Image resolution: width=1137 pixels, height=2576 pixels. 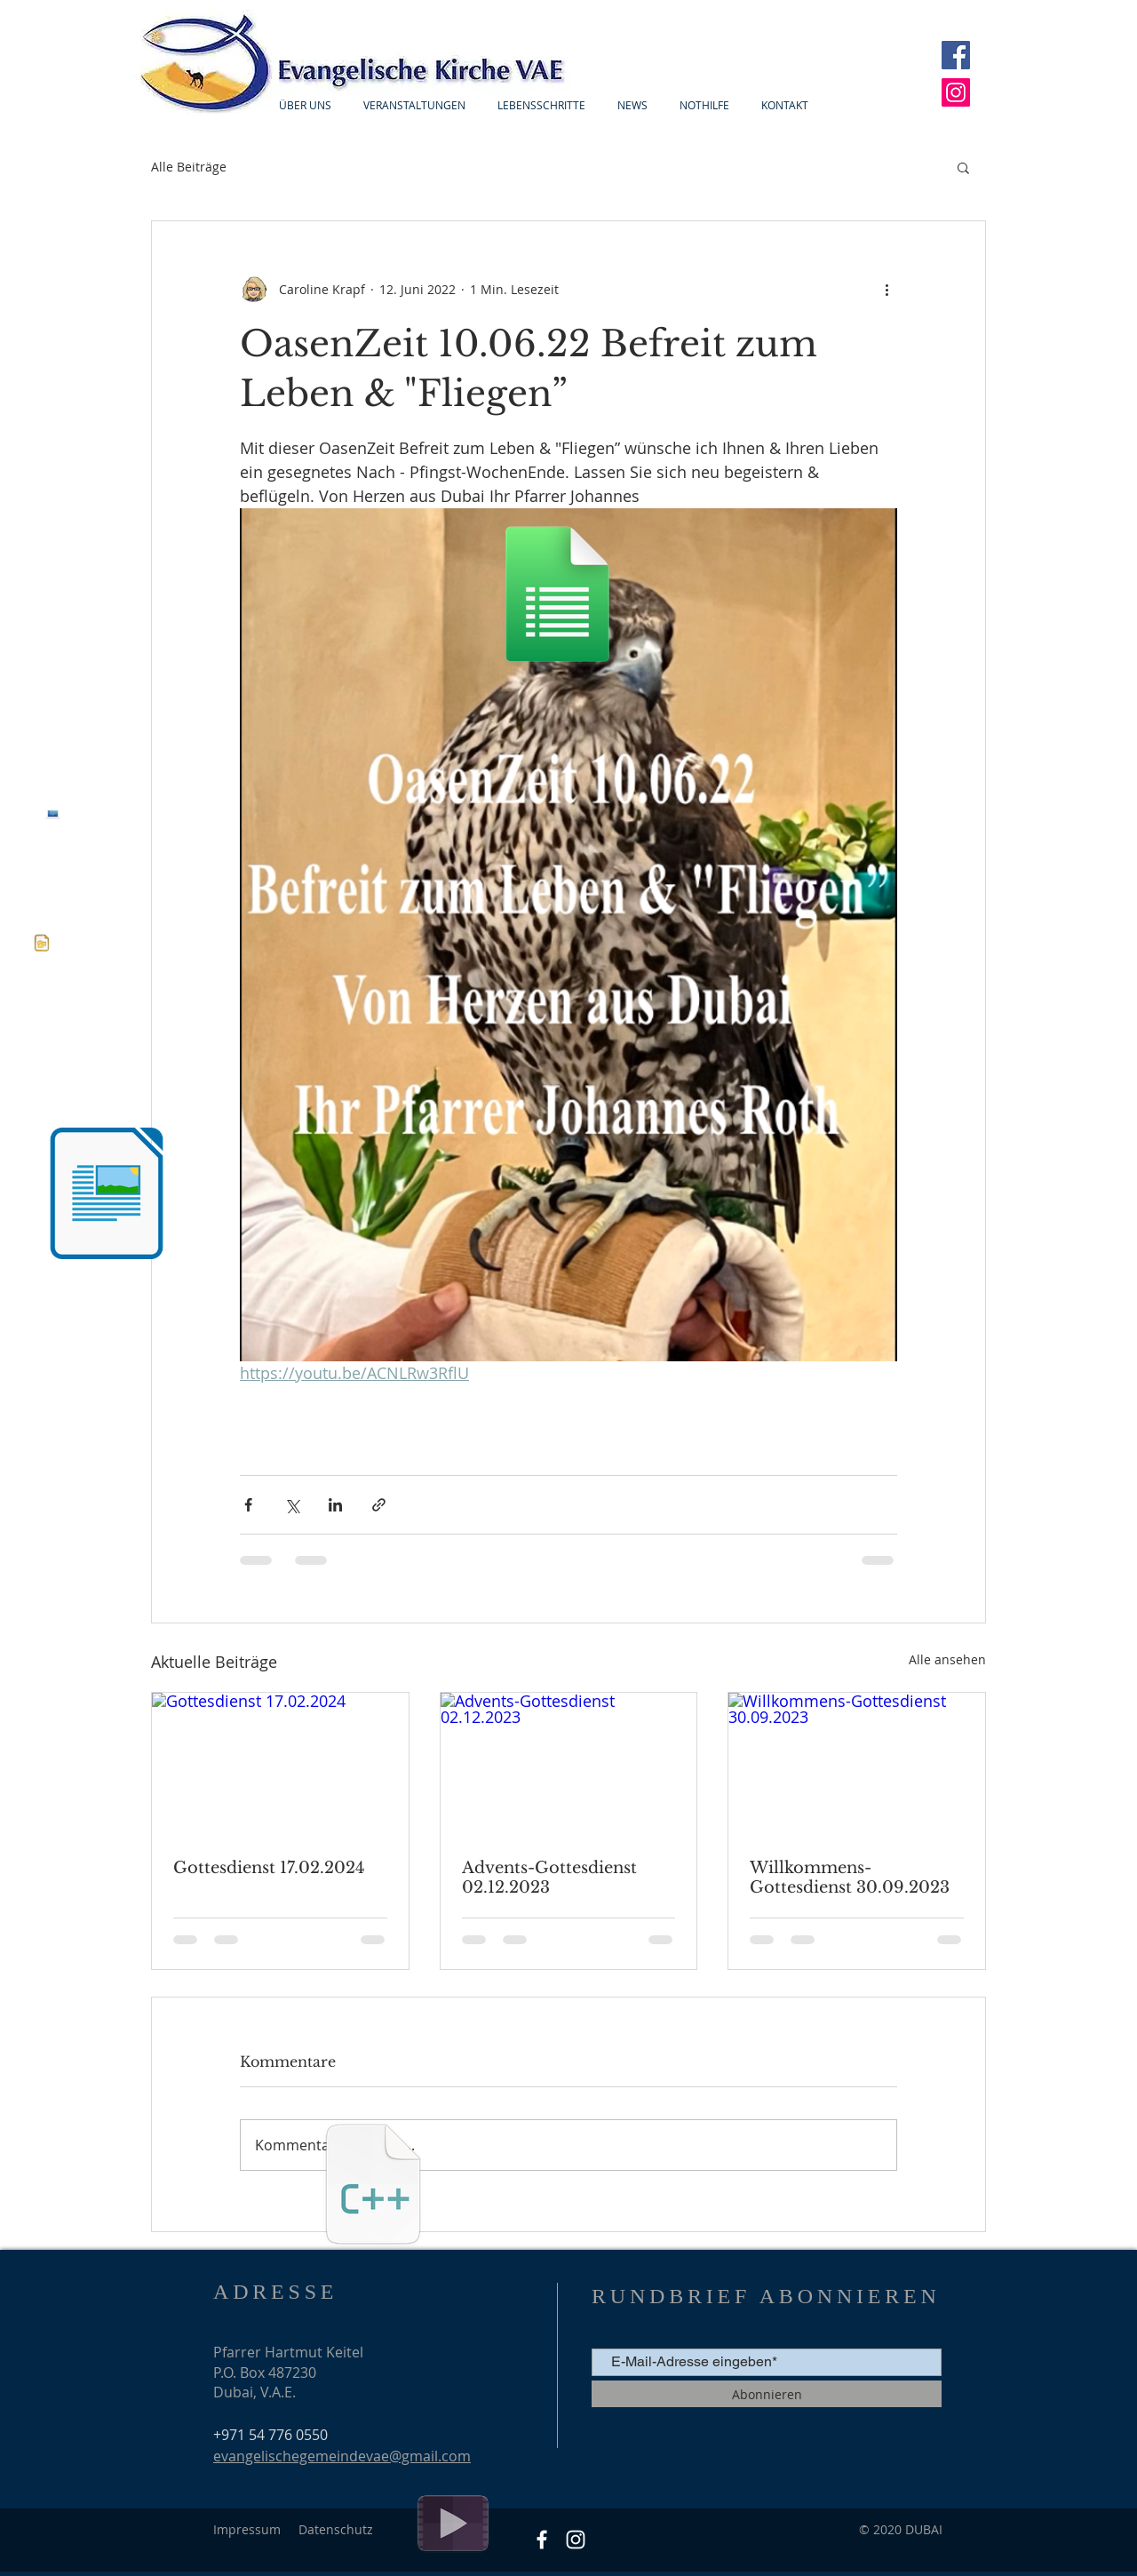 I want to click on a C++ source code file, so click(x=373, y=2184).